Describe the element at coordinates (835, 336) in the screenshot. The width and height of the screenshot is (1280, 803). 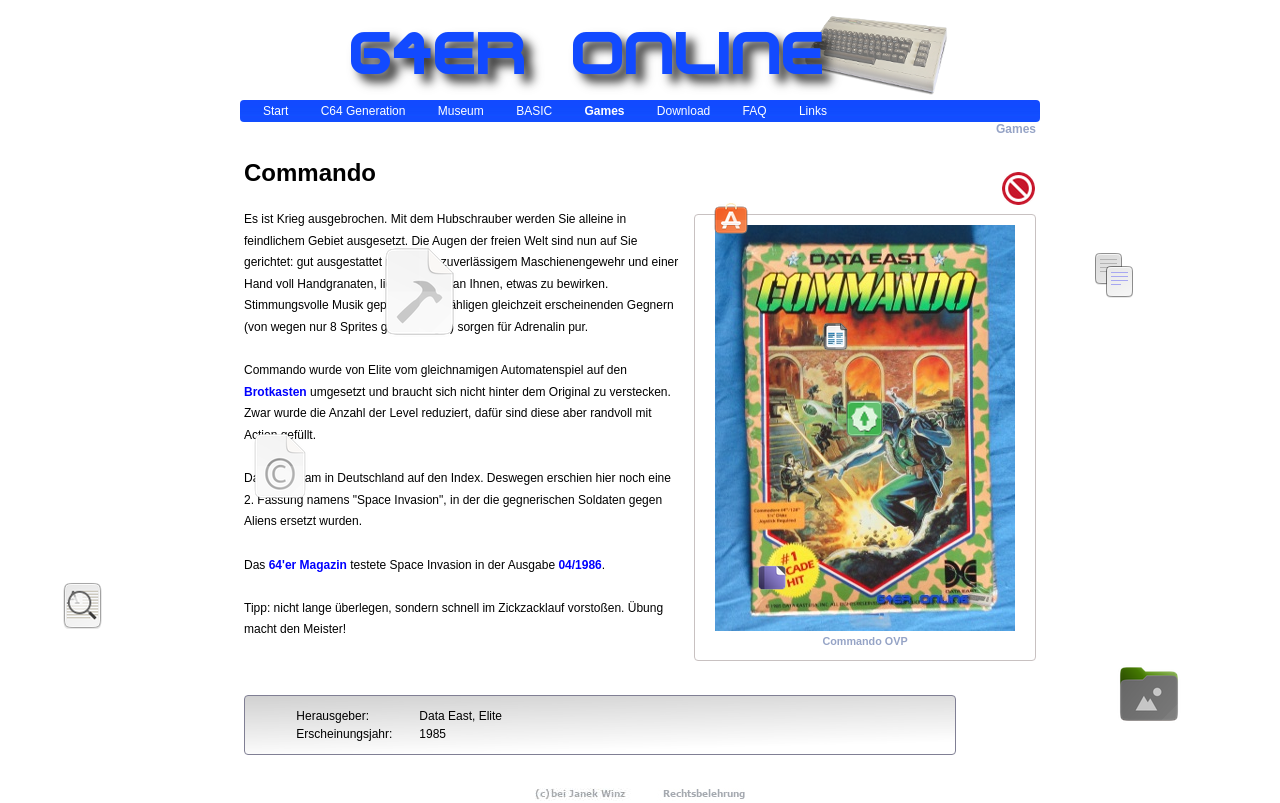
I see `libreoffice master document file type` at that location.